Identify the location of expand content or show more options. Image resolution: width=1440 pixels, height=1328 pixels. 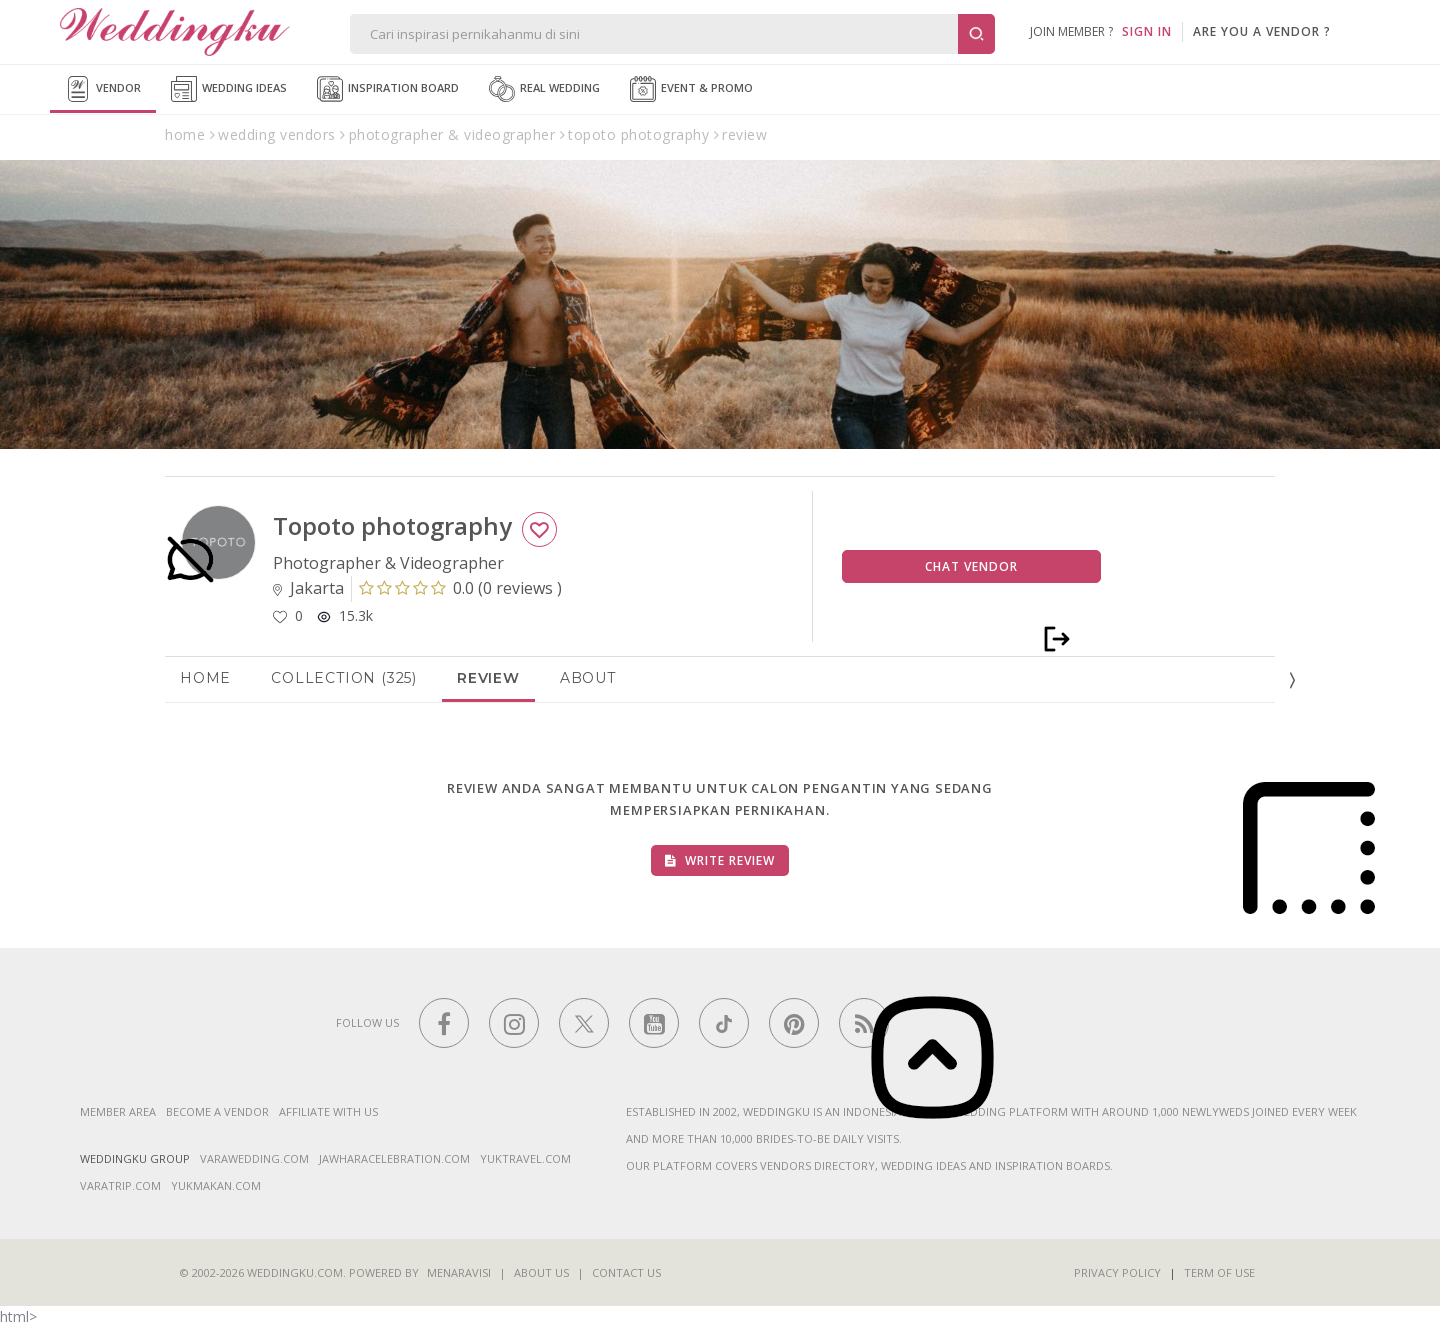
(932, 1057).